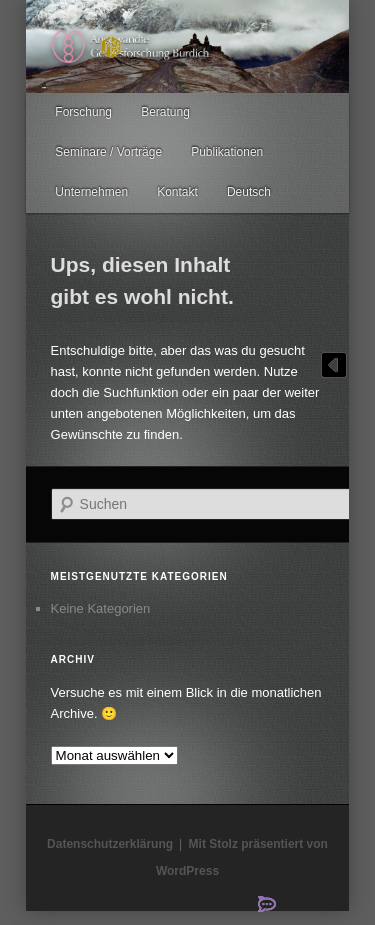 This screenshot has height=925, width=375. Describe the element at coordinates (111, 47) in the screenshot. I see `link to MusicBrainz music database` at that location.